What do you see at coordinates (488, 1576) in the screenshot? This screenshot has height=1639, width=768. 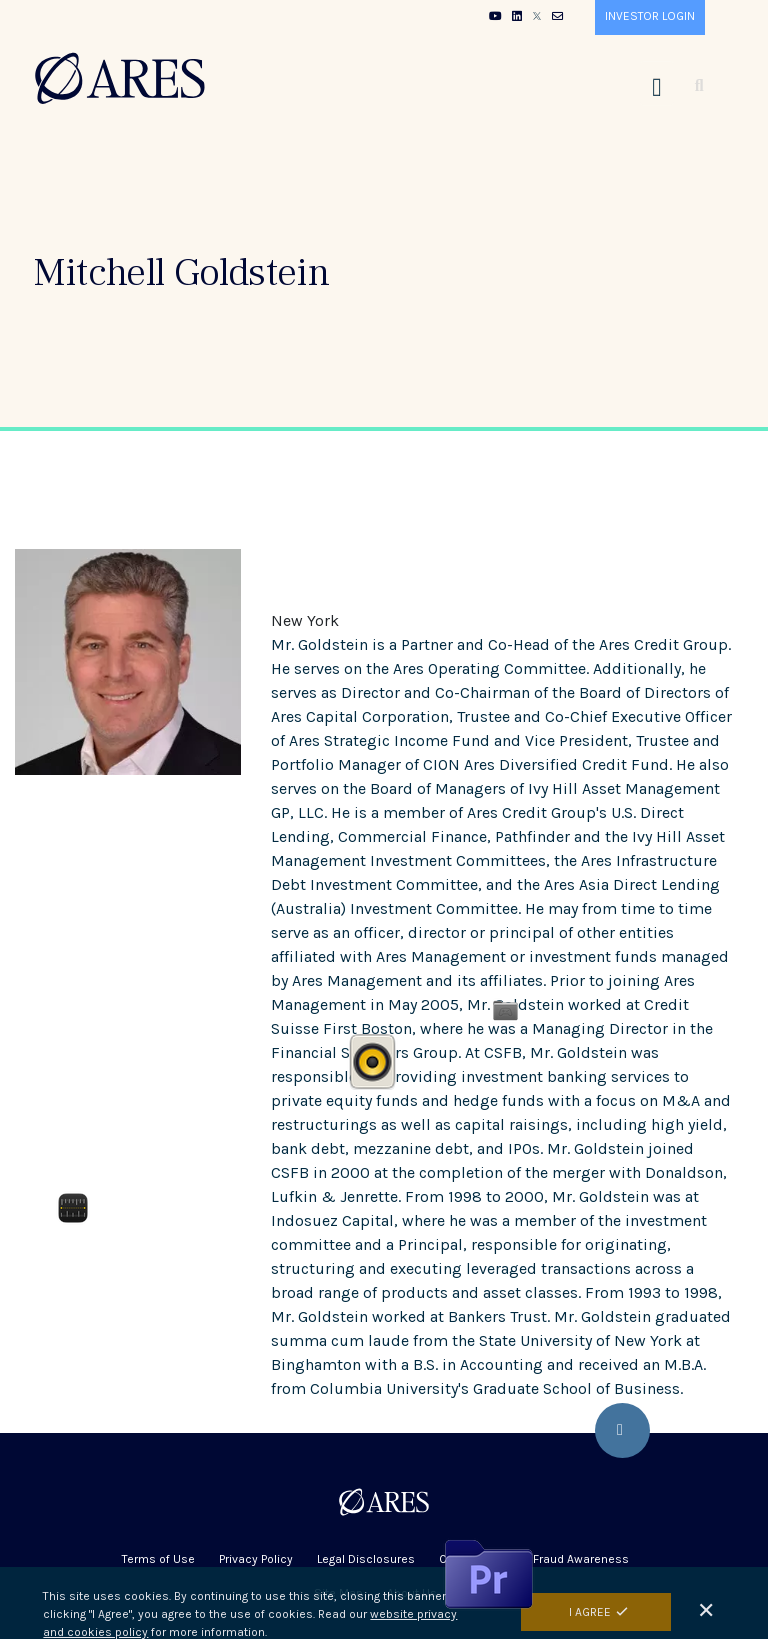 I see `open folder containing adobe premiere project files` at bounding box center [488, 1576].